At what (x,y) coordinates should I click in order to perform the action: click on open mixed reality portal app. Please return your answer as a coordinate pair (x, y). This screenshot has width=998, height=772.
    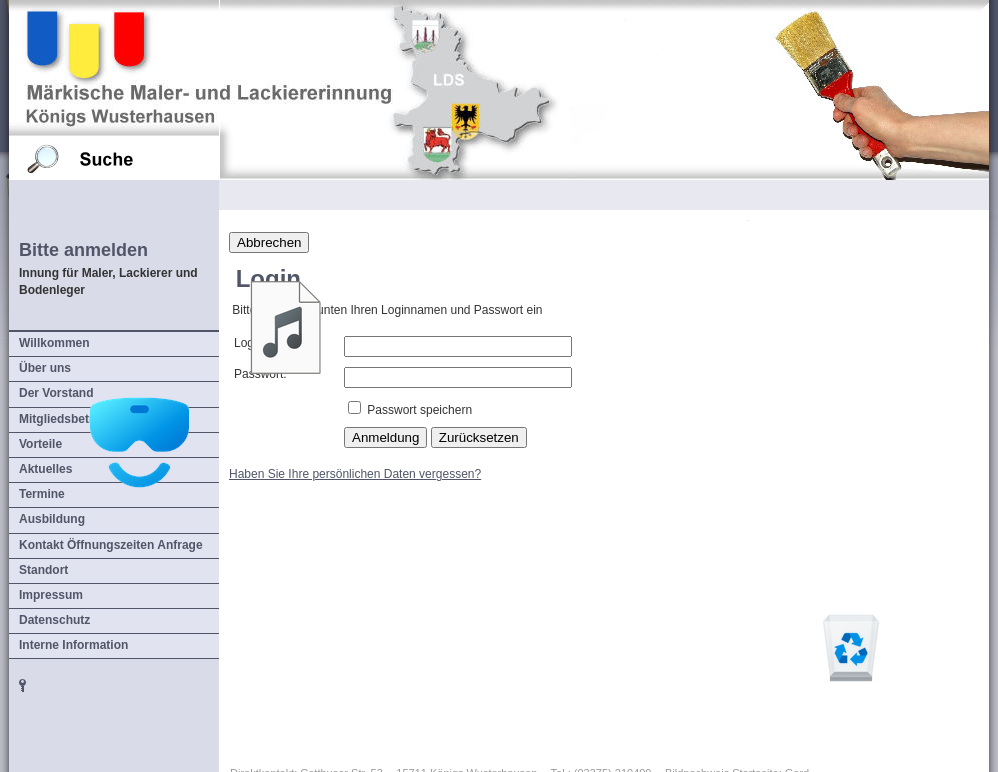
    Looking at the image, I should click on (139, 442).